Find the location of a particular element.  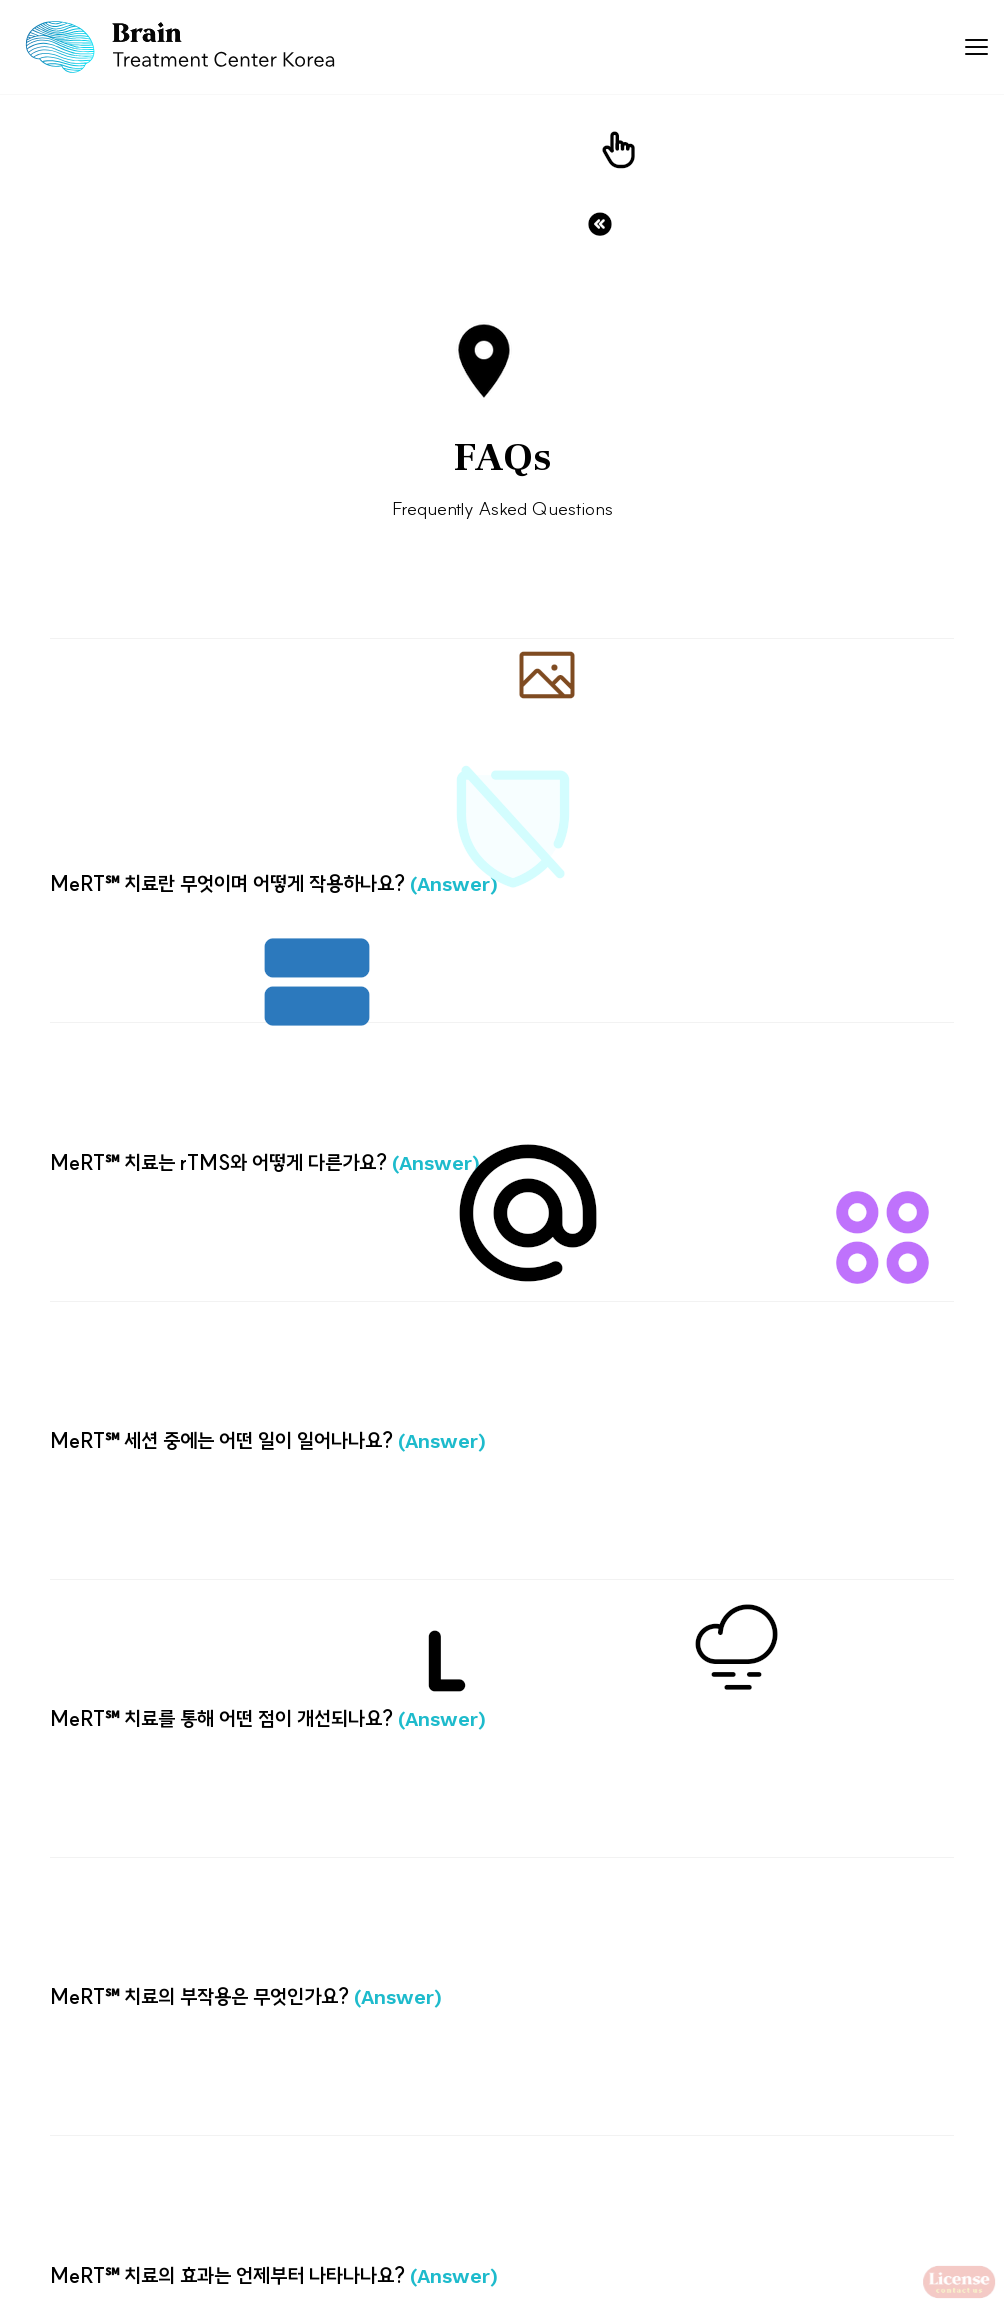

mention or tag a user is located at coordinates (528, 1213).